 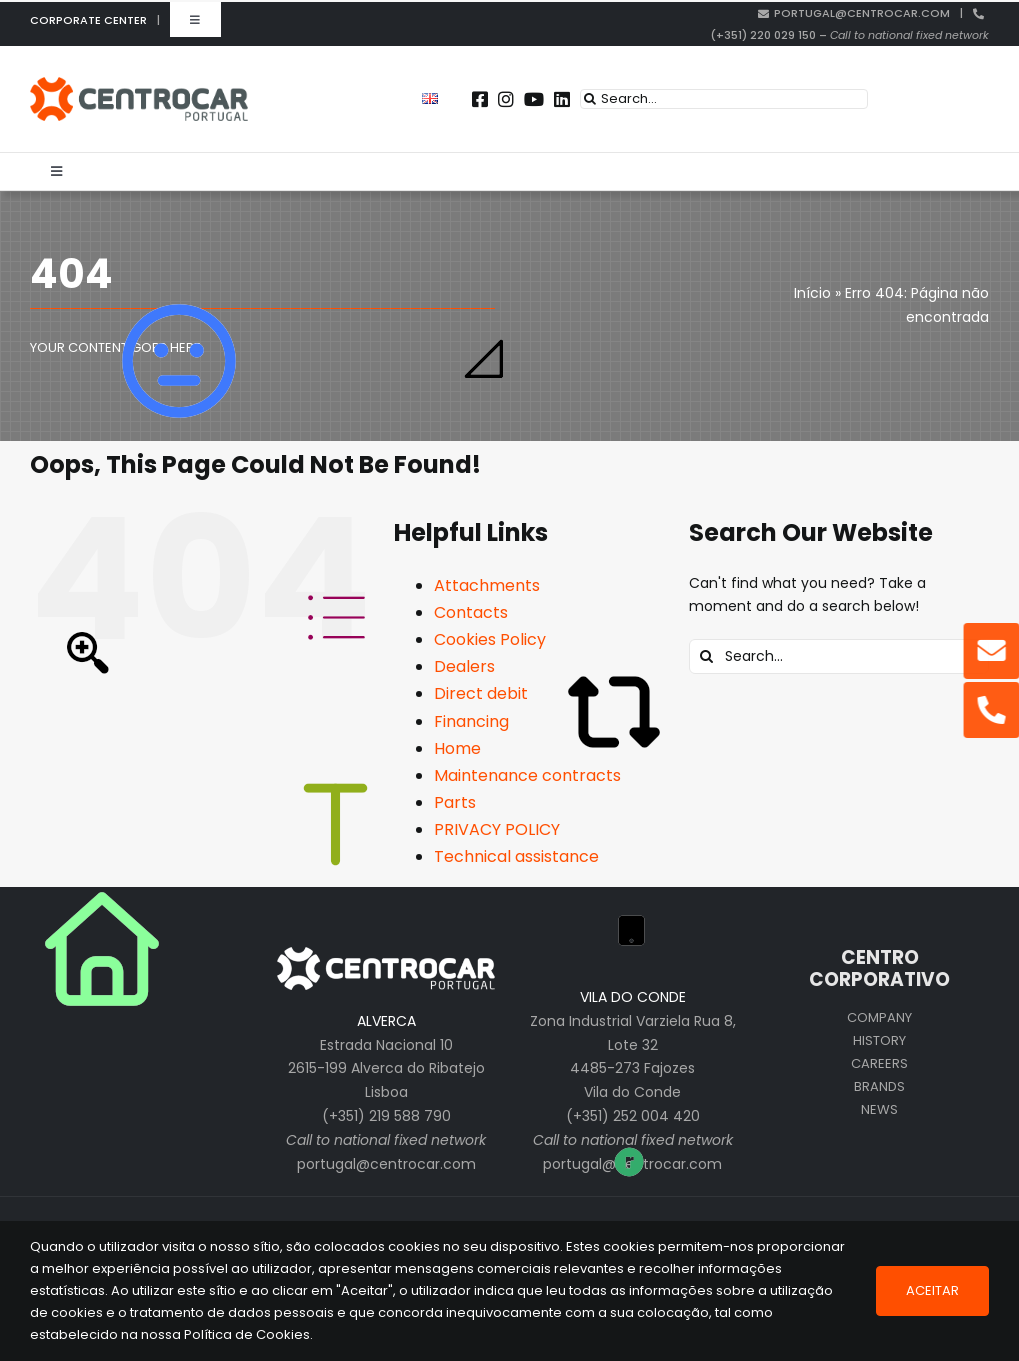 What do you see at coordinates (629, 1162) in the screenshot?
I see `open ravelry app or website` at bounding box center [629, 1162].